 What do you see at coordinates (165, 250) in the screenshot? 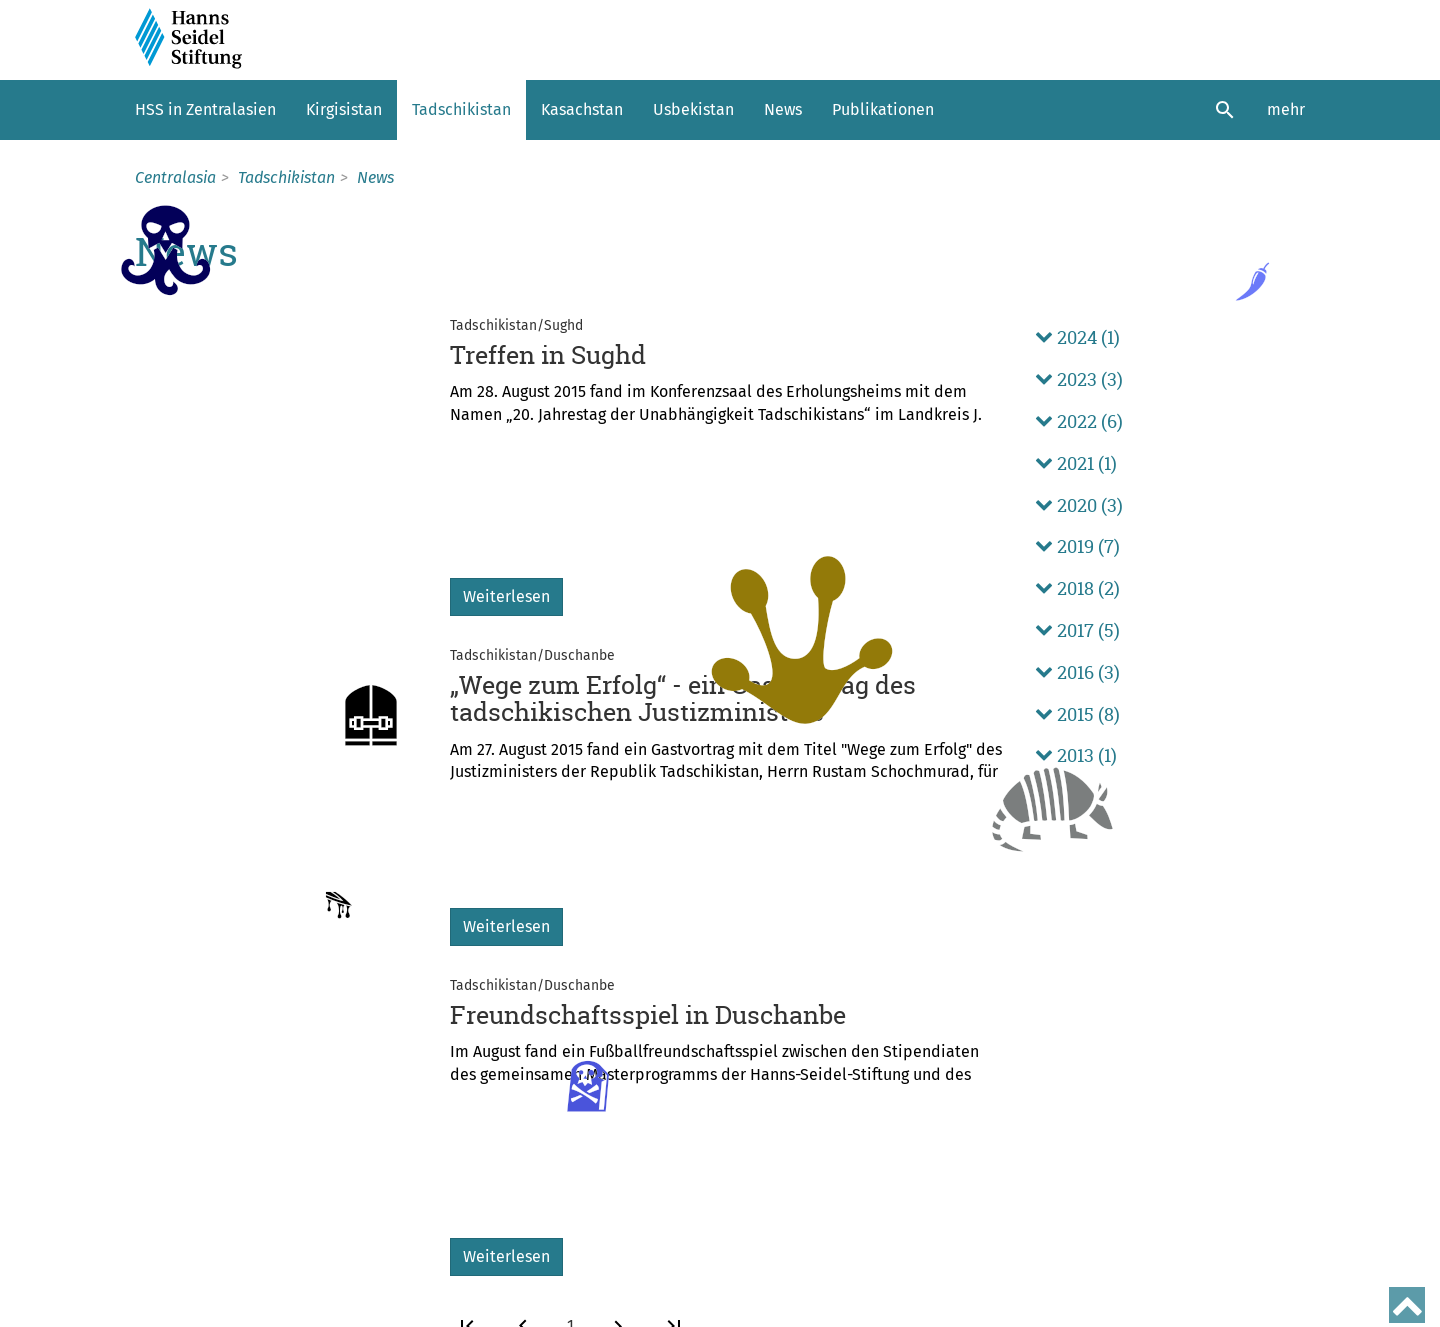
I see `select cthulhu or eldritch horror faction` at bounding box center [165, 250].